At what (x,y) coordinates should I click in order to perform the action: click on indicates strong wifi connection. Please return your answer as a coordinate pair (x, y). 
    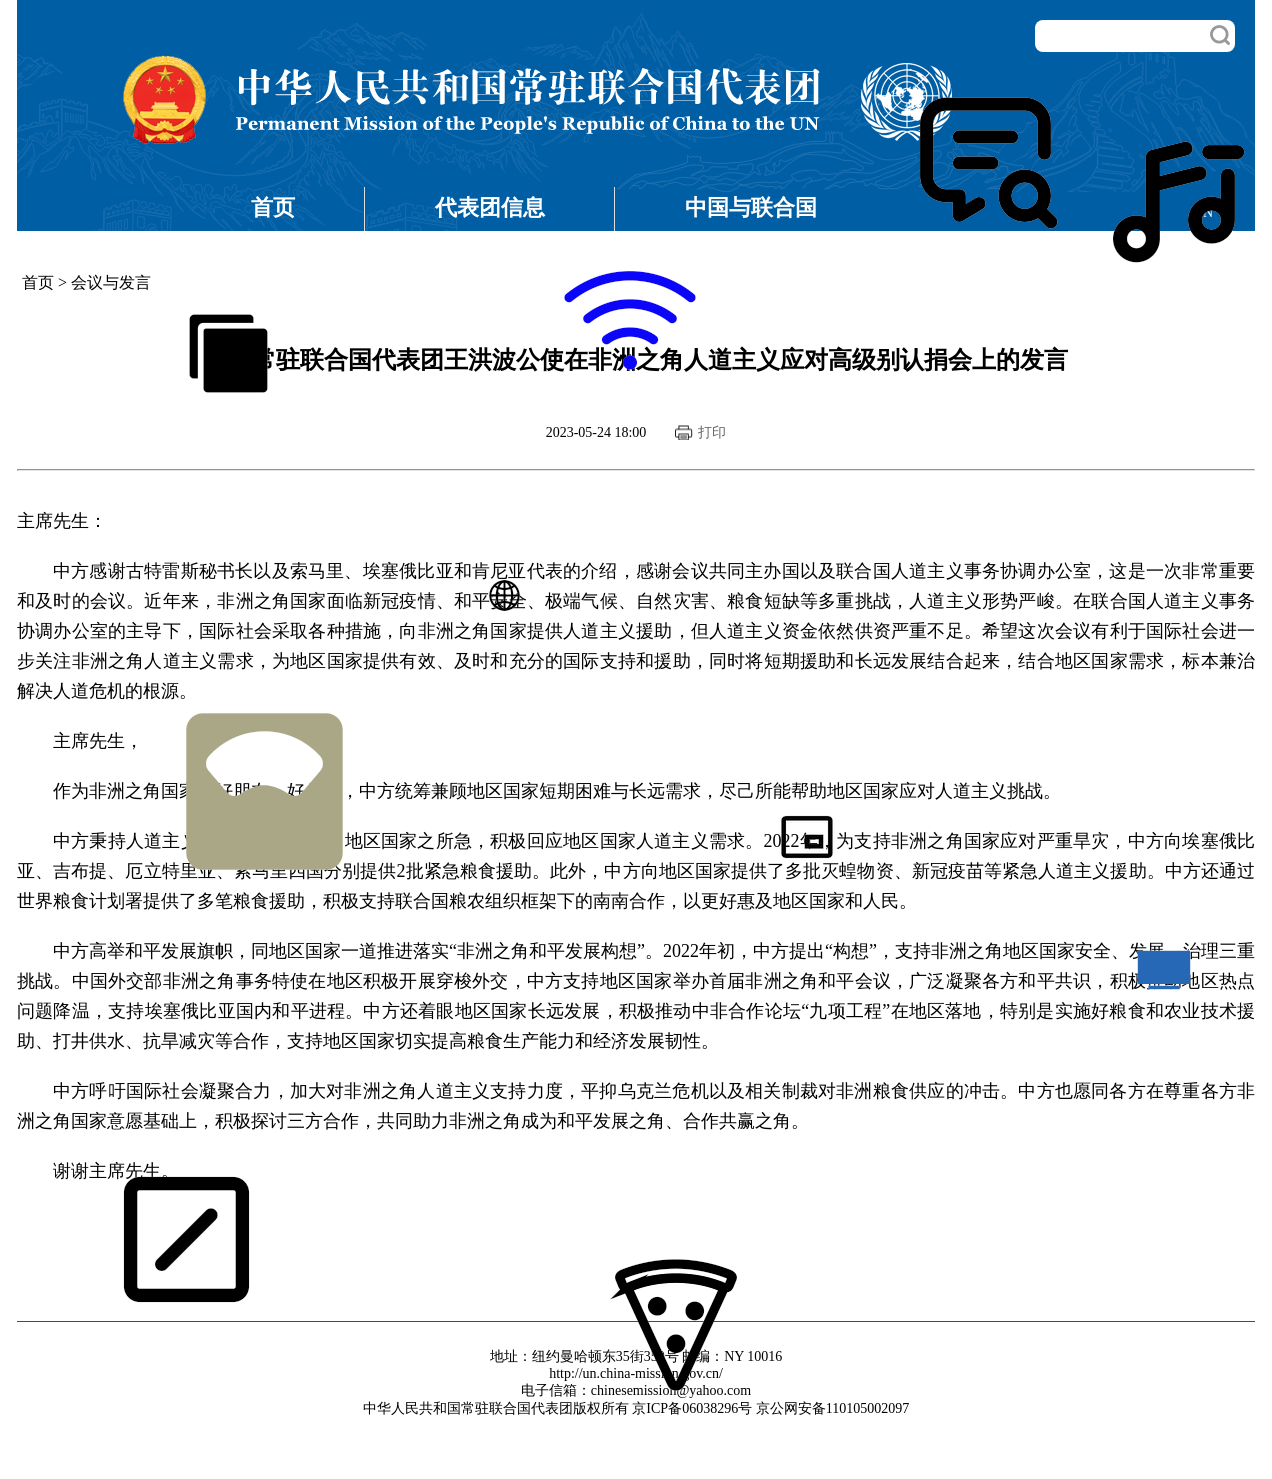
    Looking at the image, I should click on (630, 318).